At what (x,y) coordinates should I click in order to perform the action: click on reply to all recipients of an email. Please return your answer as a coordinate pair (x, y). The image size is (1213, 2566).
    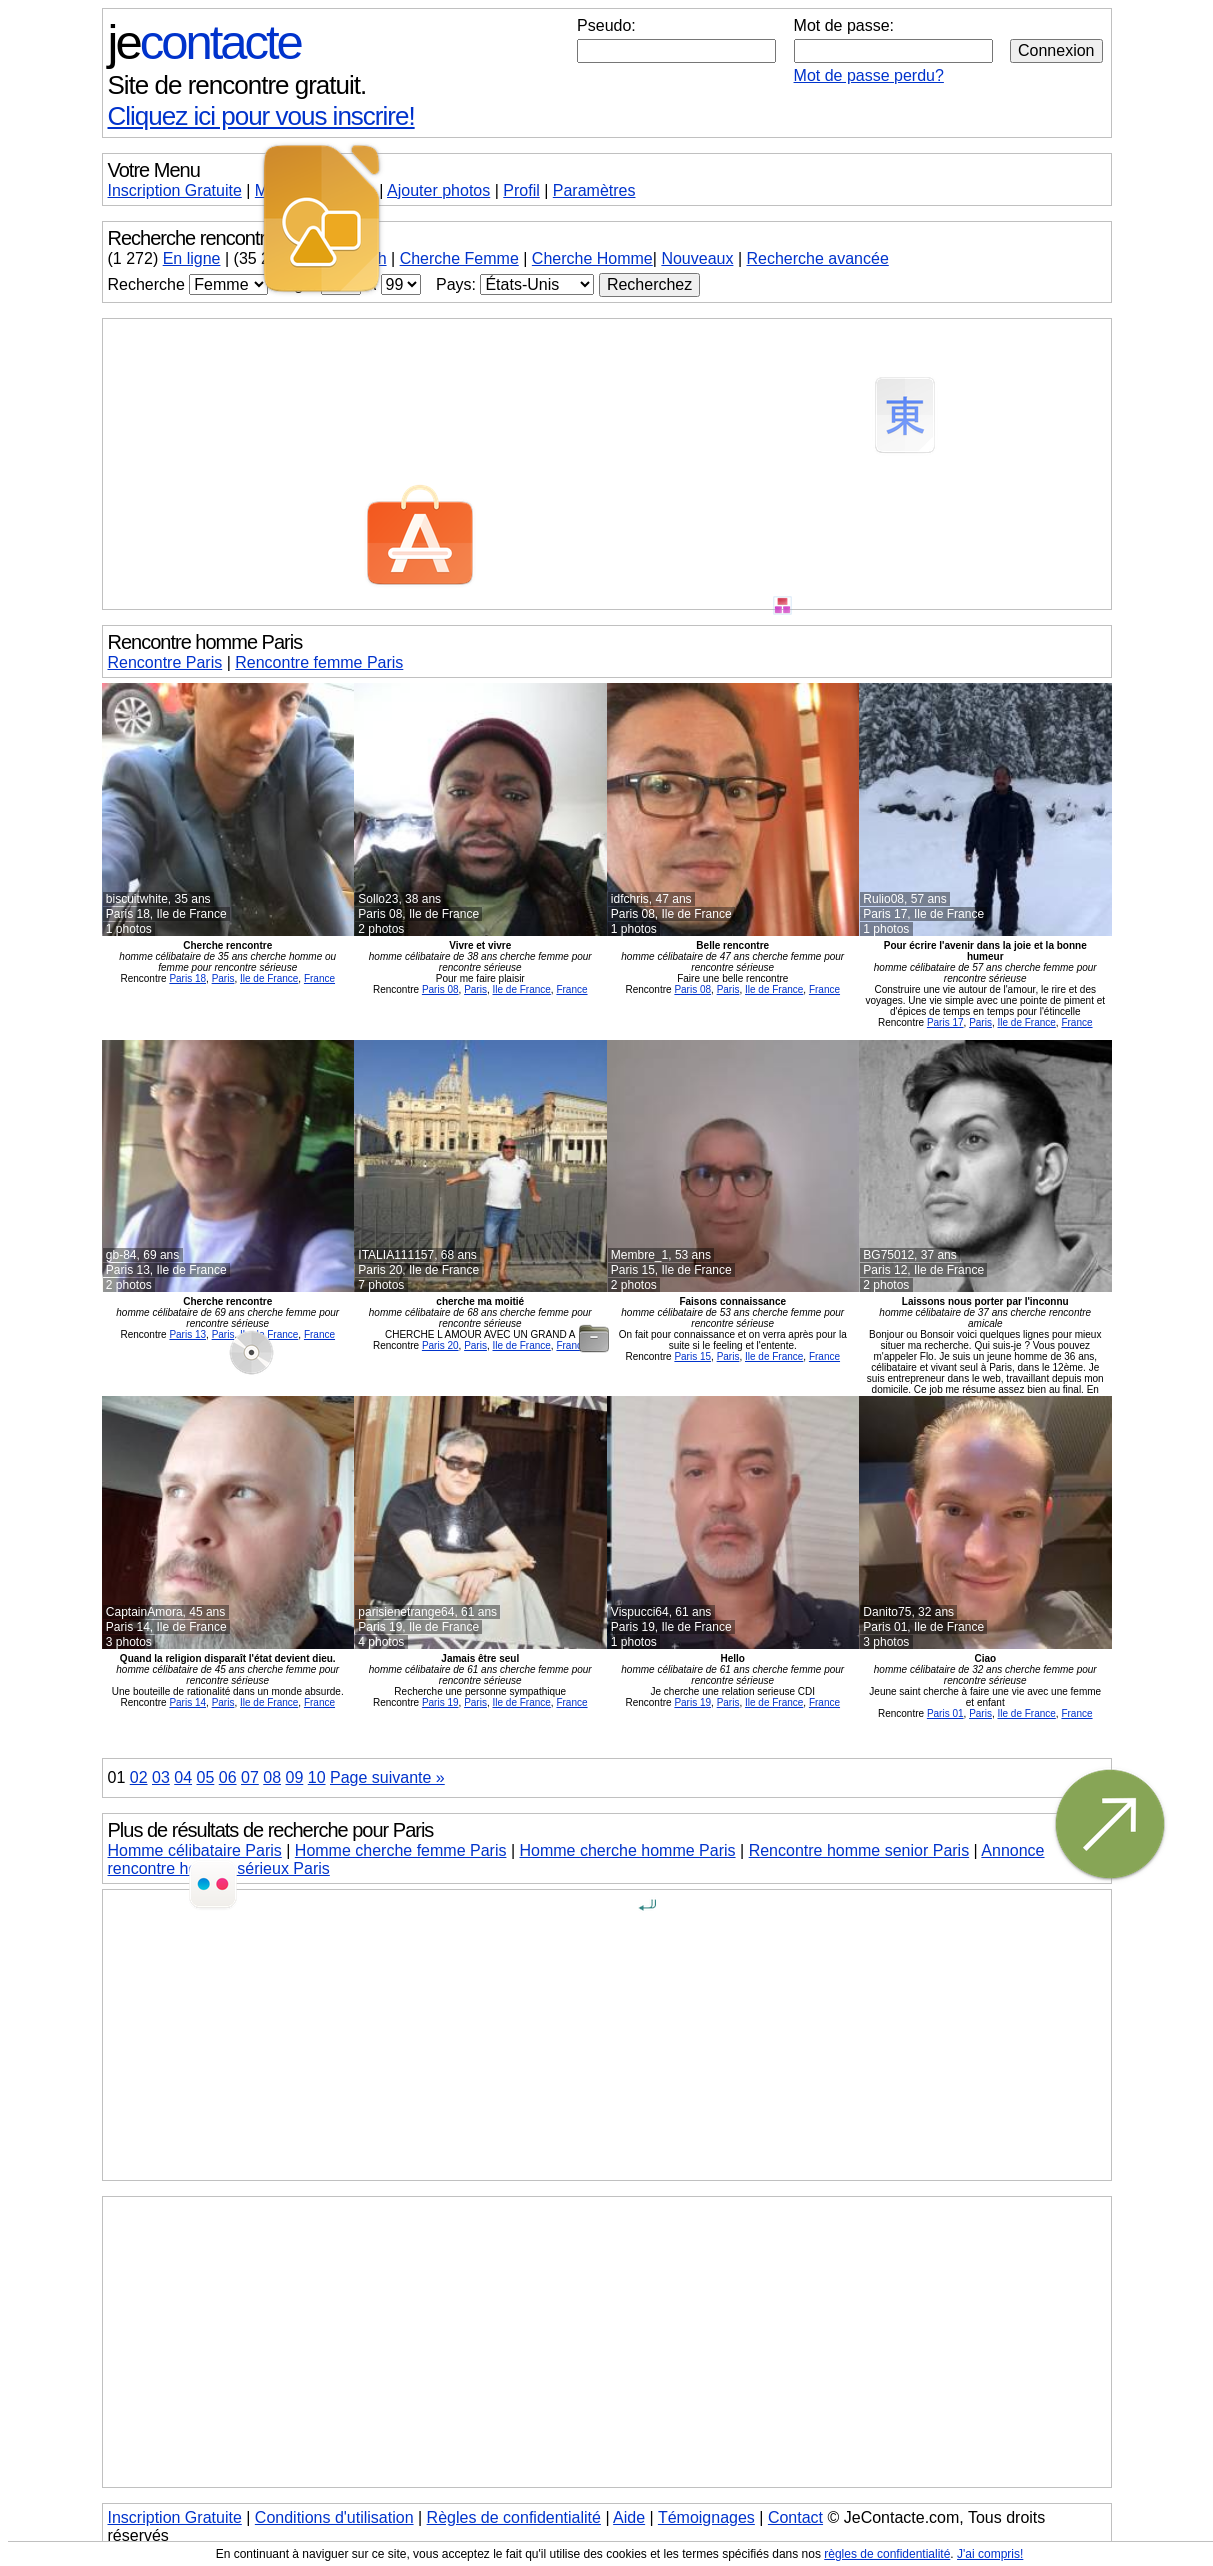
    Looking at the image, I should click on (647, 1904).